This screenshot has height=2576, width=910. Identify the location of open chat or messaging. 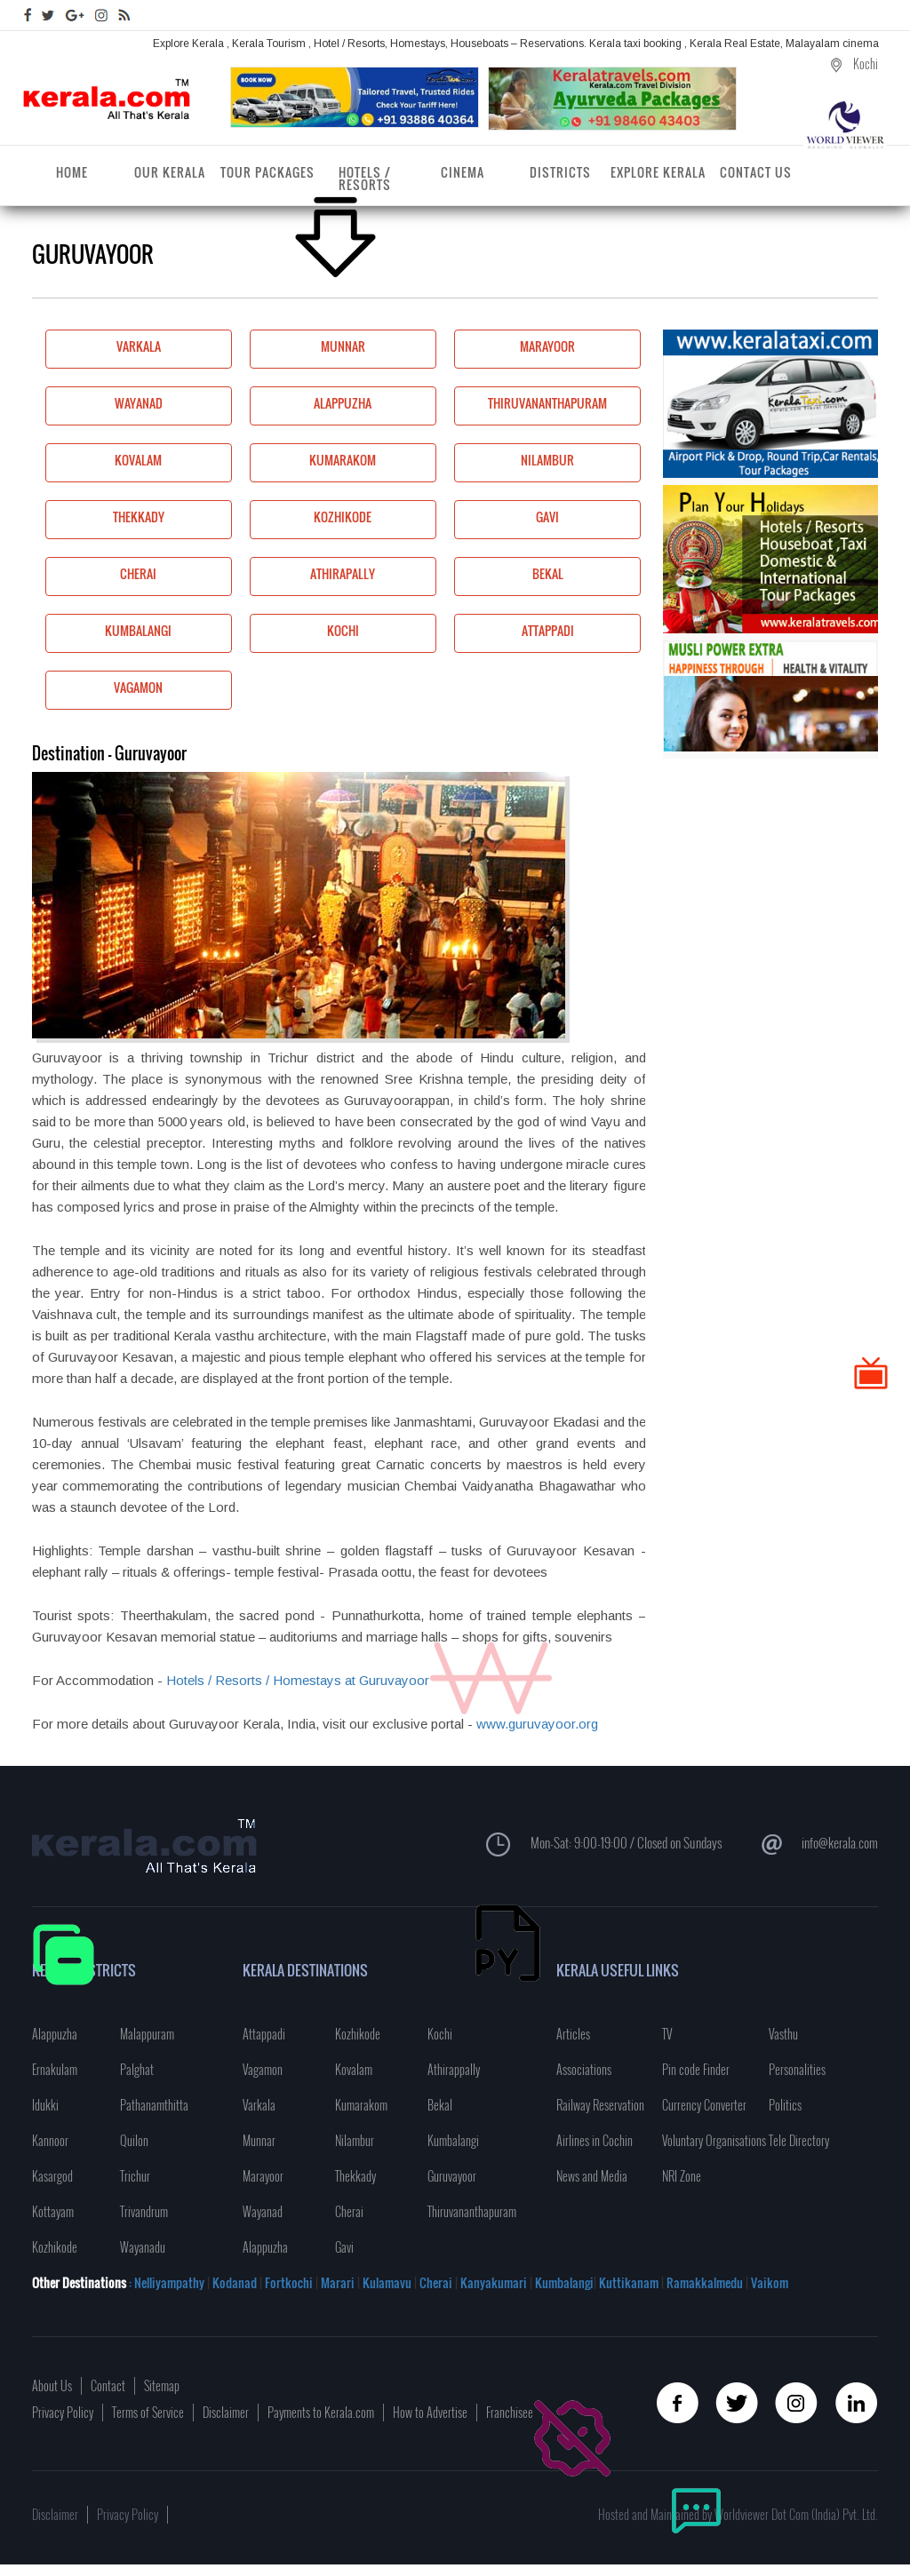
(696, 2507).